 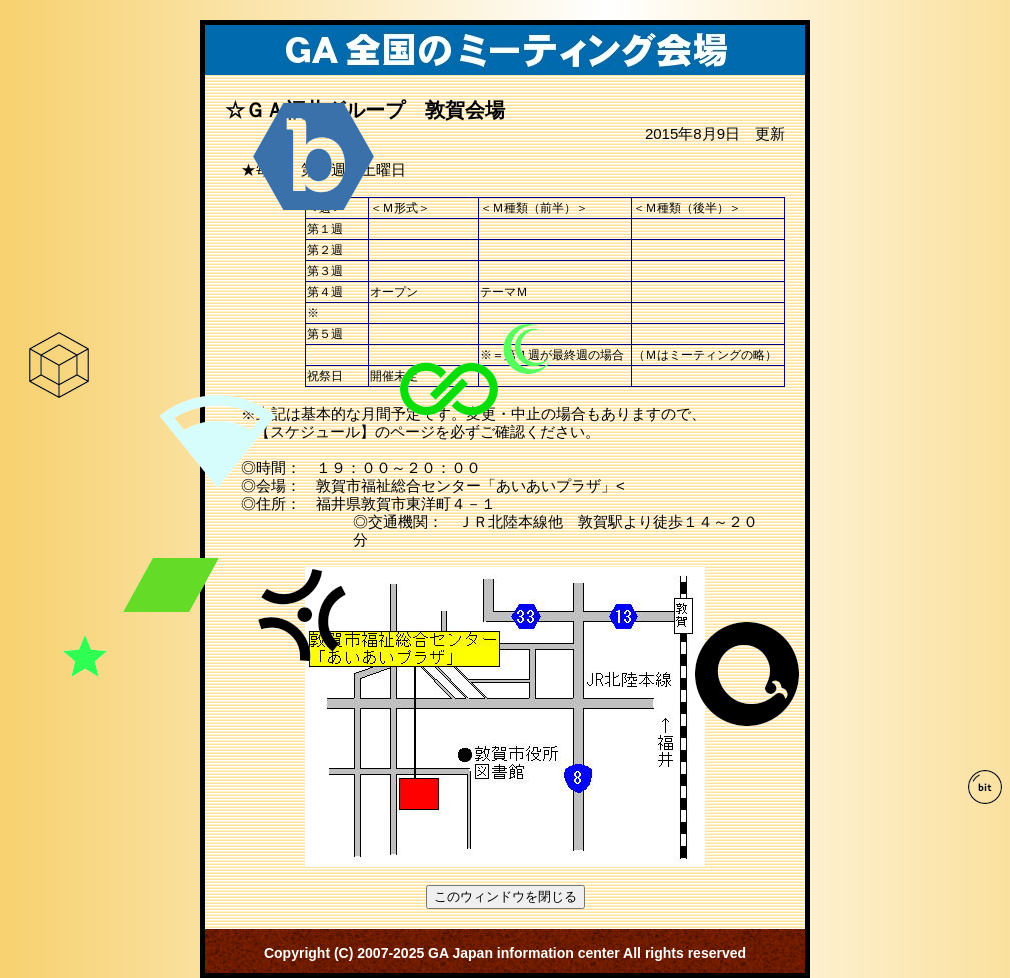 What do you see at coordinates (85, 657) in the screenshot?
I see `mark item as favorite` at bounding box center [85, 657].